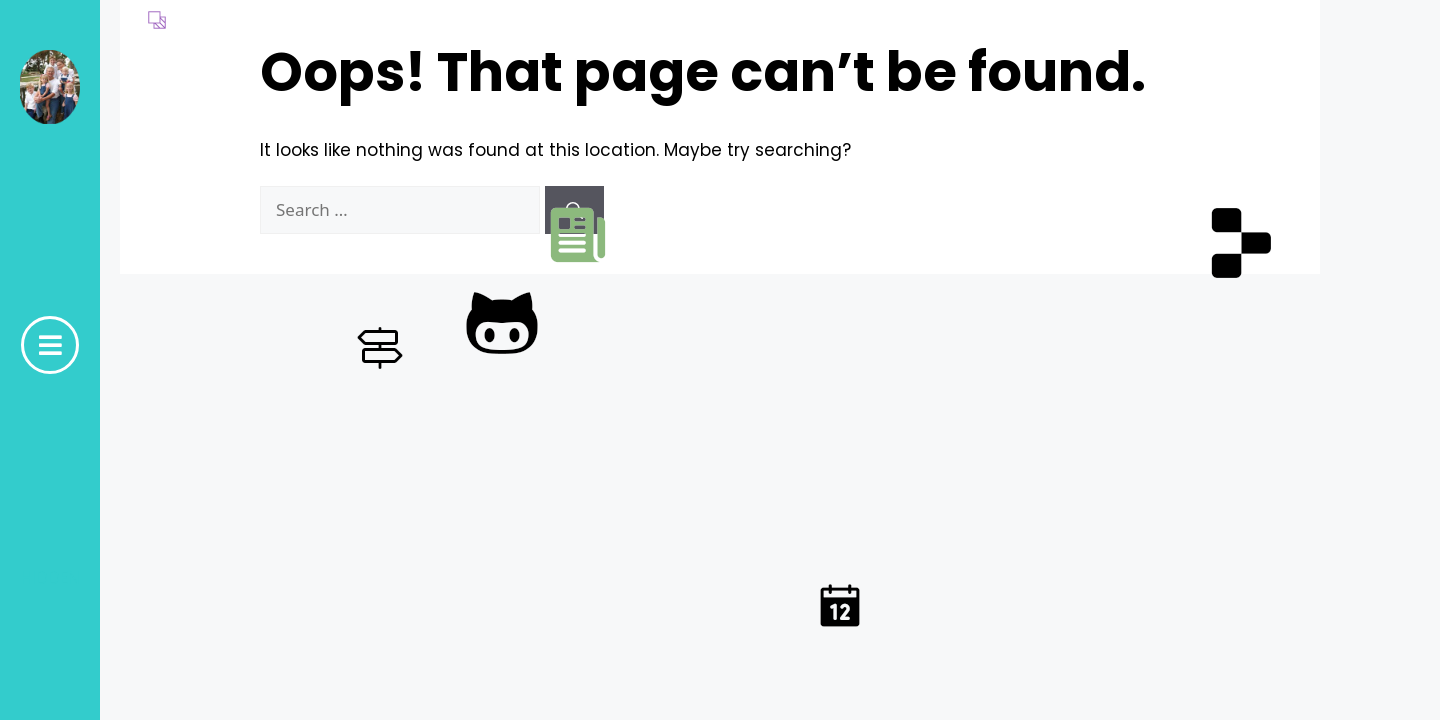  Describe the element at coordinates (578, 235) in the screenshot. I see `view news or articles` at that location.